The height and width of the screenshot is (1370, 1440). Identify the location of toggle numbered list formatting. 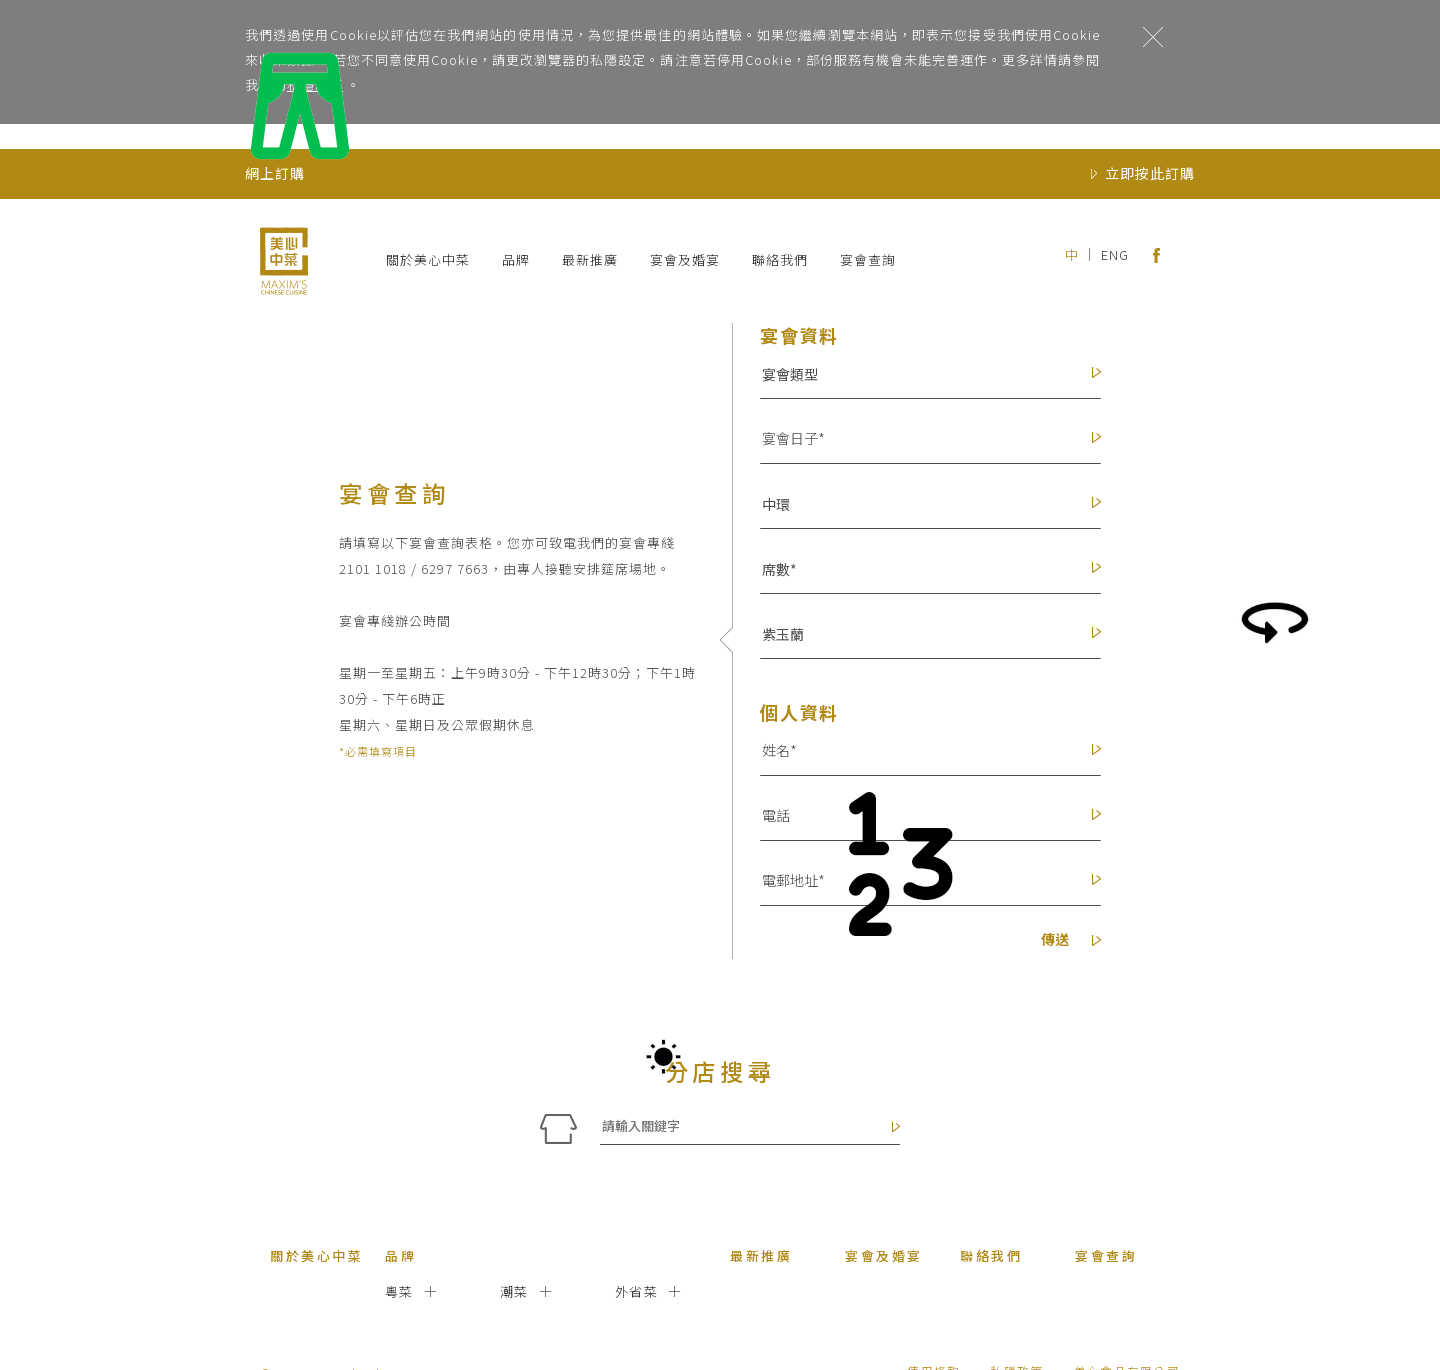
(894, 864).